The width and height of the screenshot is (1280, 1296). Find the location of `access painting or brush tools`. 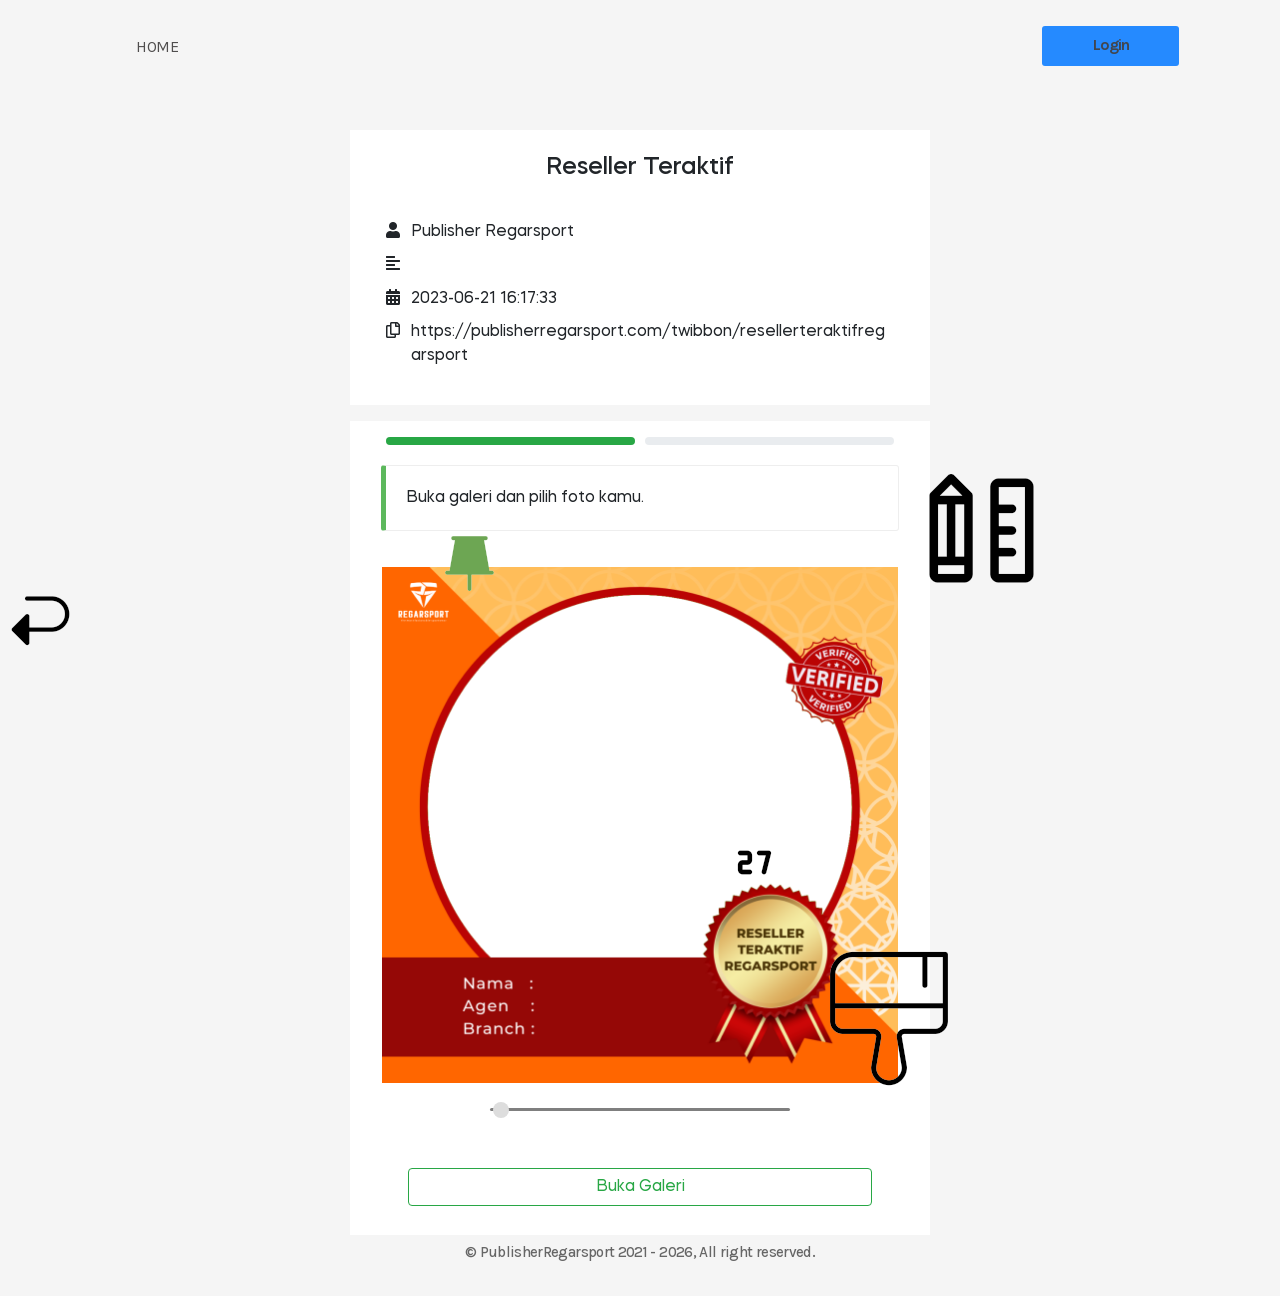

access painting or brush tools is located at coordinates (889, 1016).